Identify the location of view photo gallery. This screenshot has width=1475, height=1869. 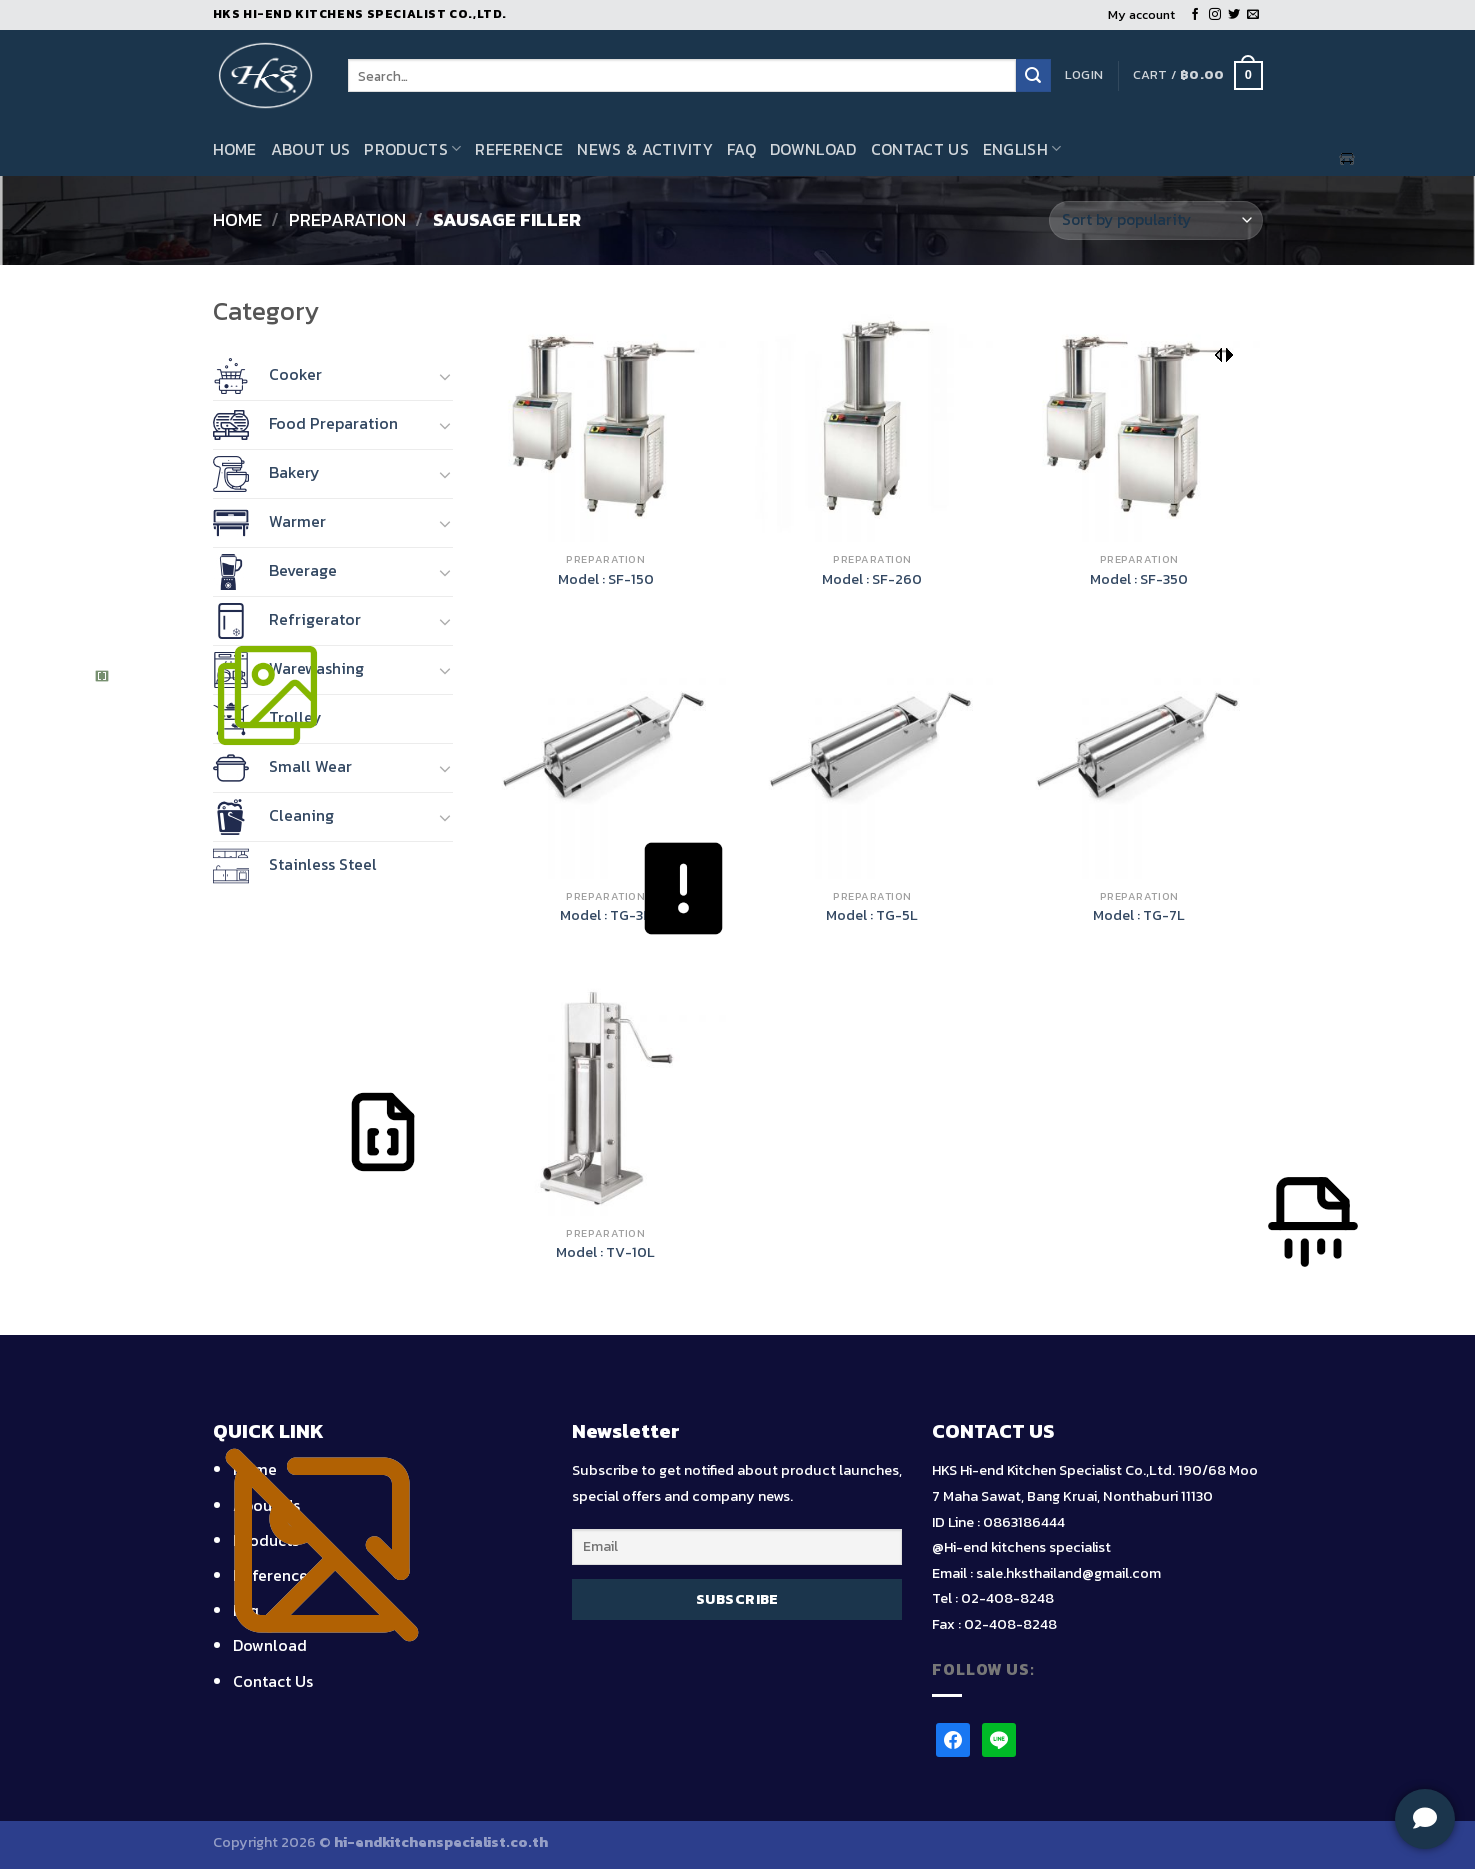
(267, 695).